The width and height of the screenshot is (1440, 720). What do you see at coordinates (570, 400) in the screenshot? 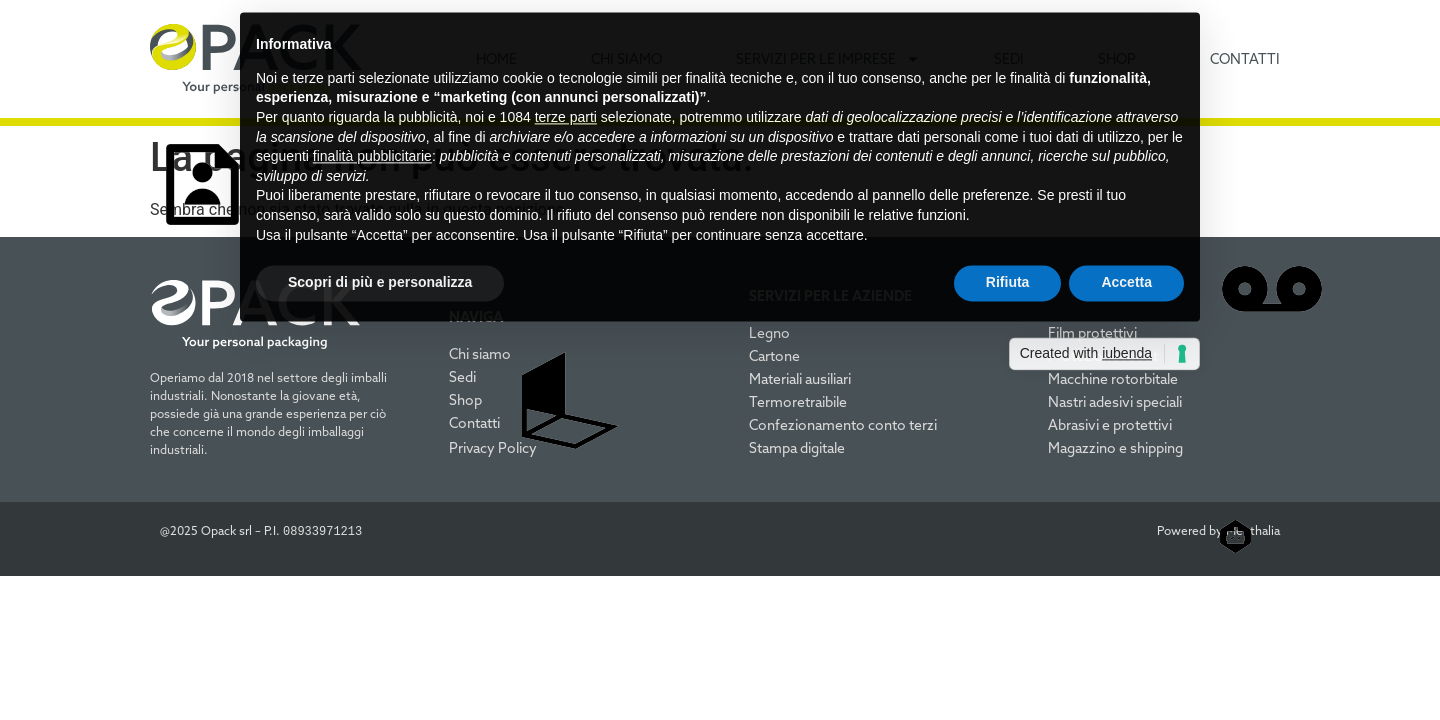
I see `visit nexon's website or services` at bounding box center [570, 400].